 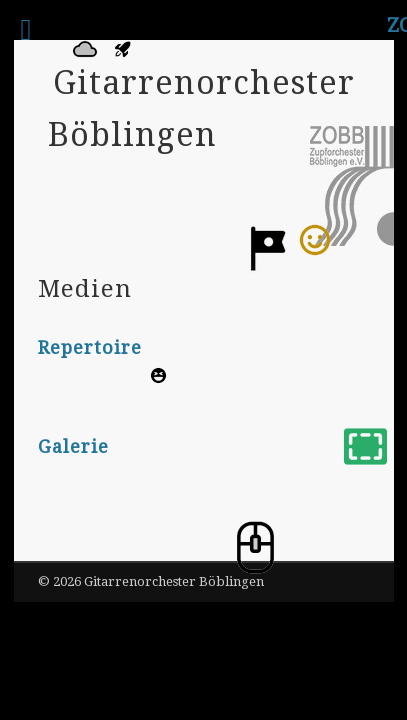 I want to click on add an emoji or reaction, so click(x=315, y=240).